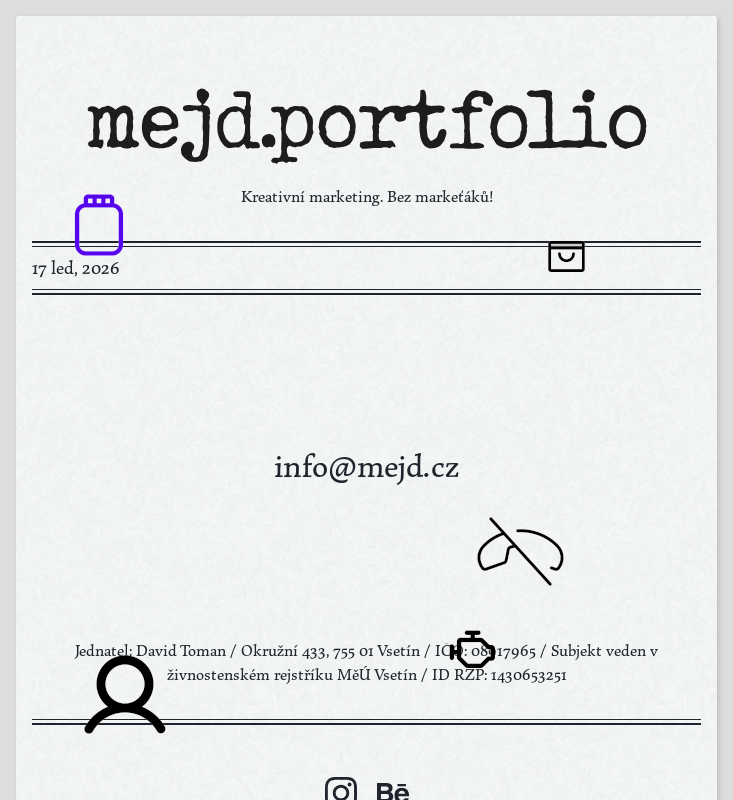 The image size is (733, 800). What do you see at coordinates (566, 256) in the screenshot?
I see `view your shopping bag` at bounding box center [566, 256].